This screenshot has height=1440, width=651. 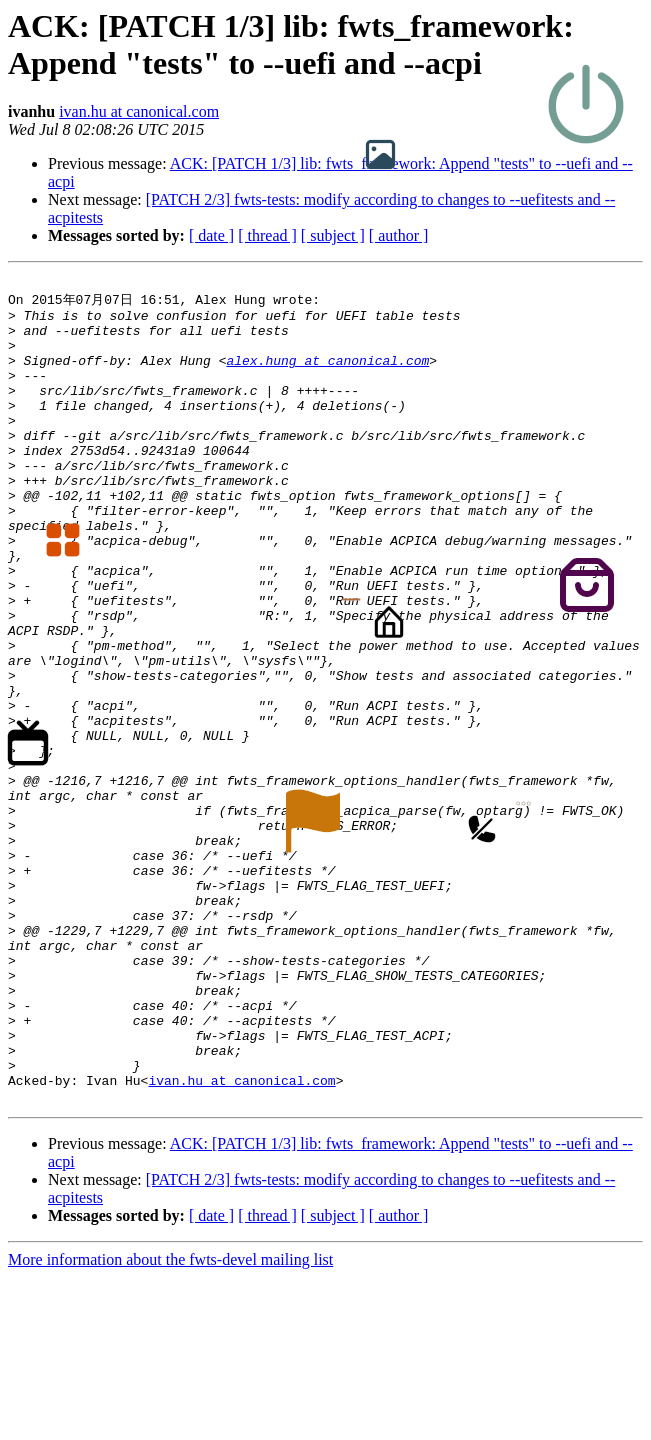 What do you see at coordinates (523, 803) in the screenshot?
I see `open more options menu` at bounding box center [523, 803].